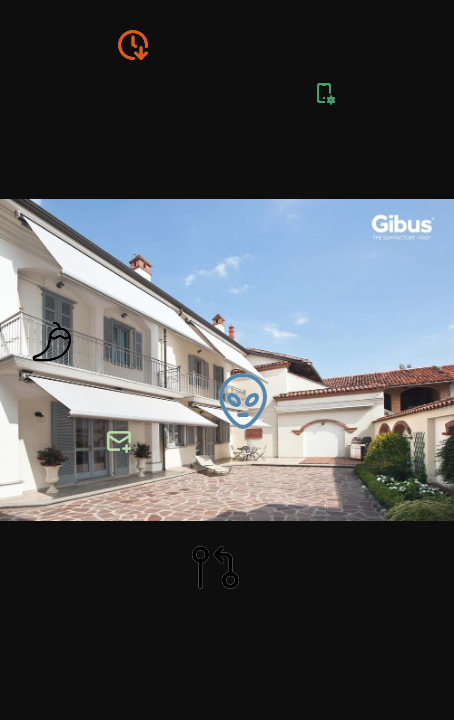  What do you see at coordinates (215, 567) in the screenshot?
I see `create a new pull request` at bounding box center [215, 567].